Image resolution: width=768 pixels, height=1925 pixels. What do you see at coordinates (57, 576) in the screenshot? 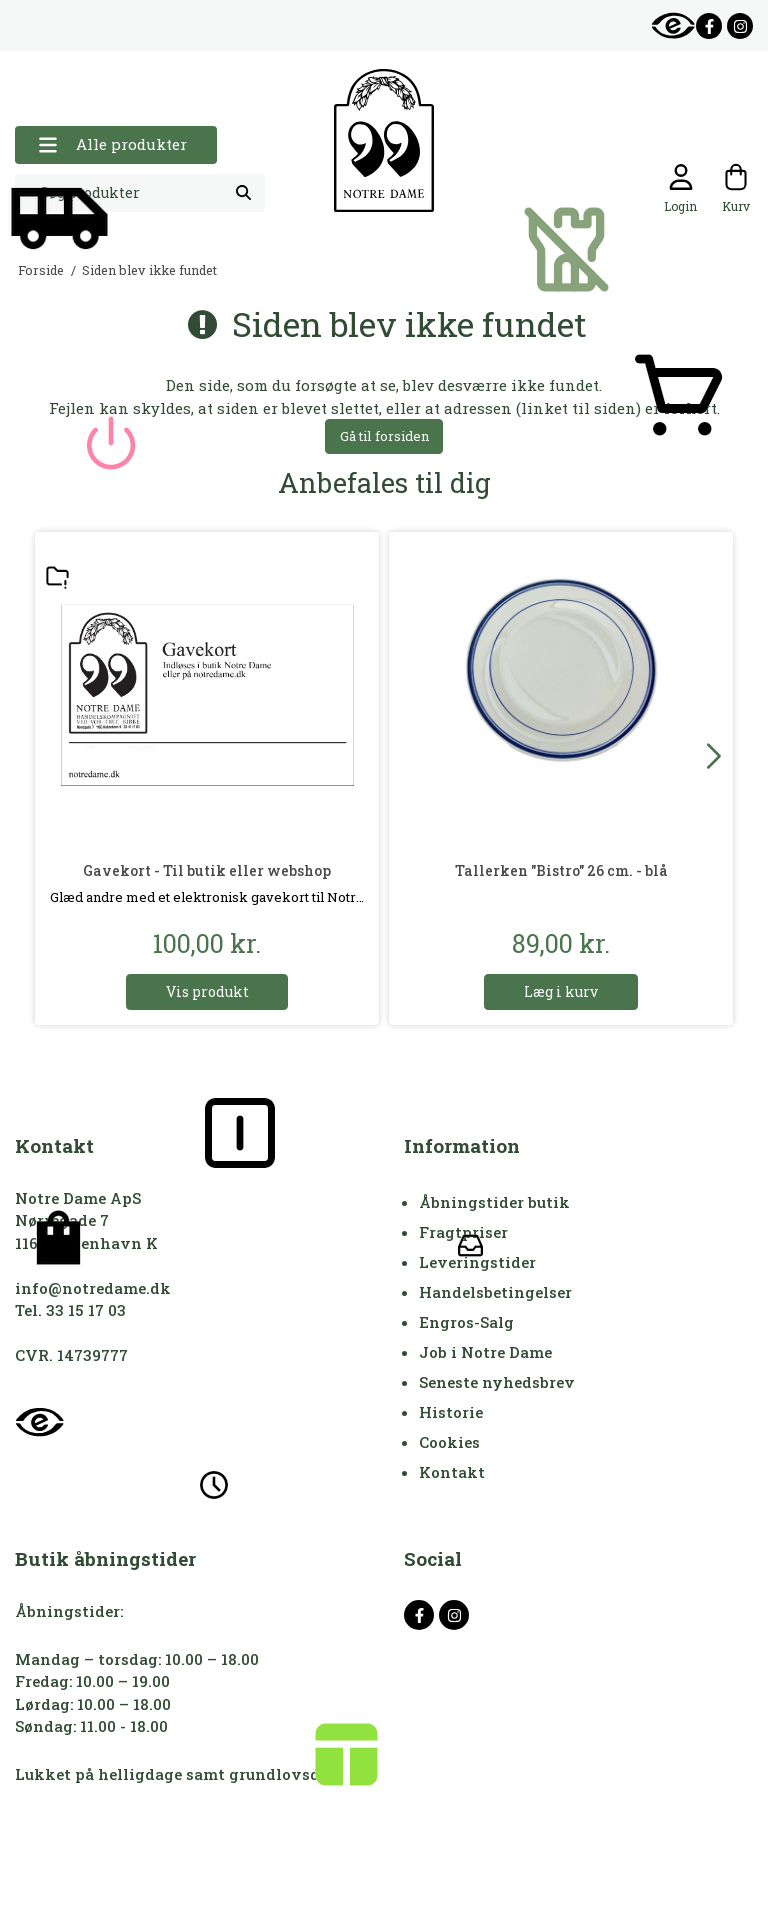
I see `folder contains items requiring attention` at bounding box center [57, 576].